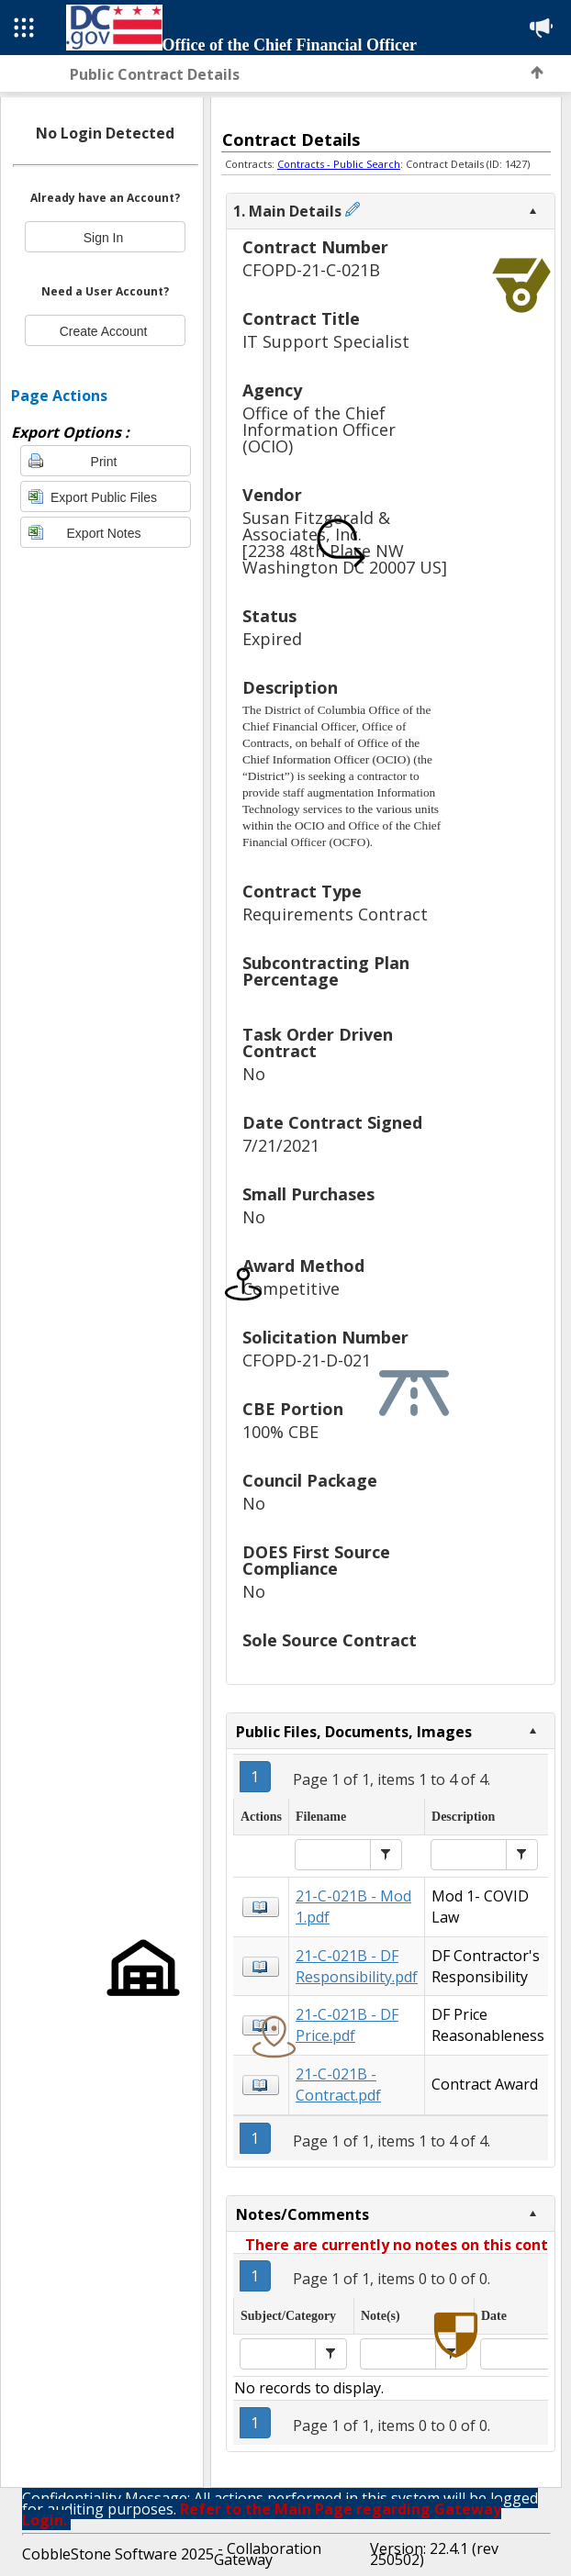 This screenshot has width=571, height=2576. What do you see at coordinates (455, 2332) in the screenshot?
I see `indicates verified or secure status` at bounding box center [455, 2332].